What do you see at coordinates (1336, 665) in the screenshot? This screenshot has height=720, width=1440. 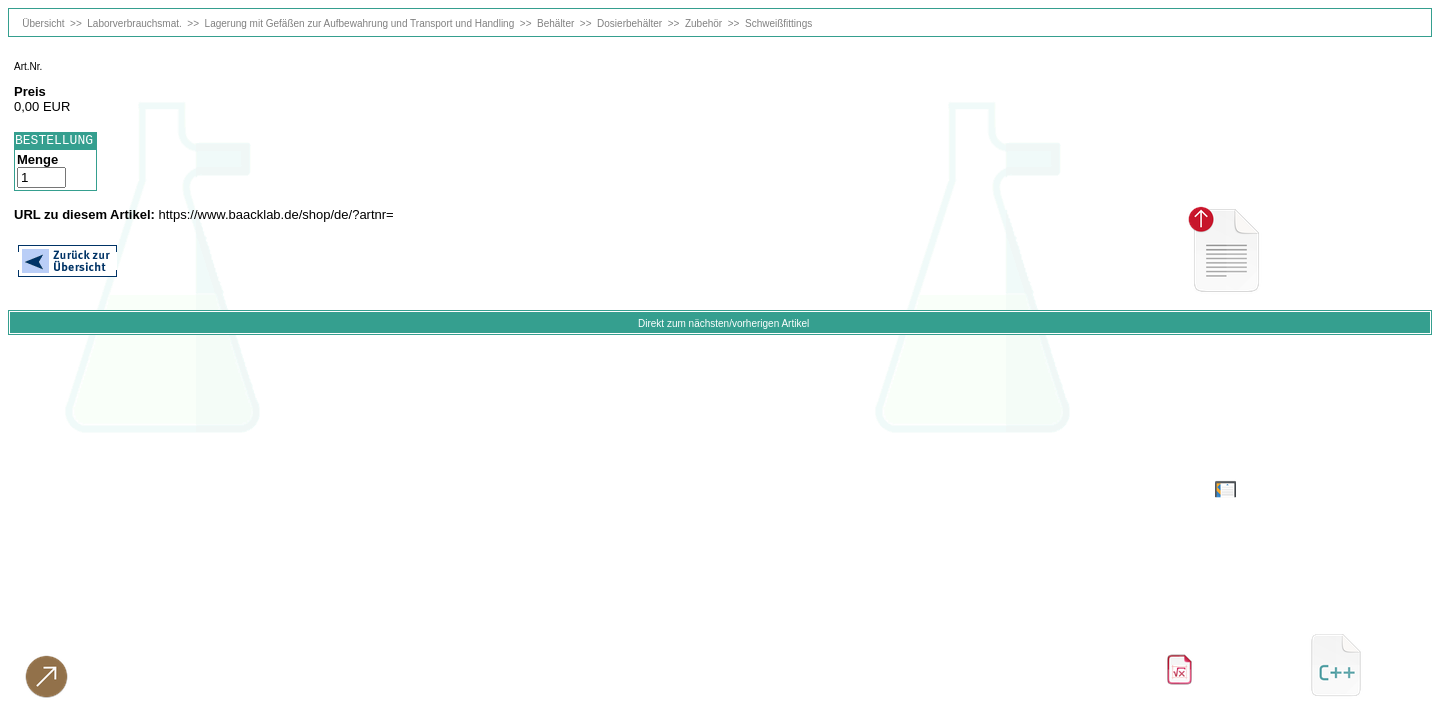 I see `a C++ source code file` at bounding box center [1336, 665].